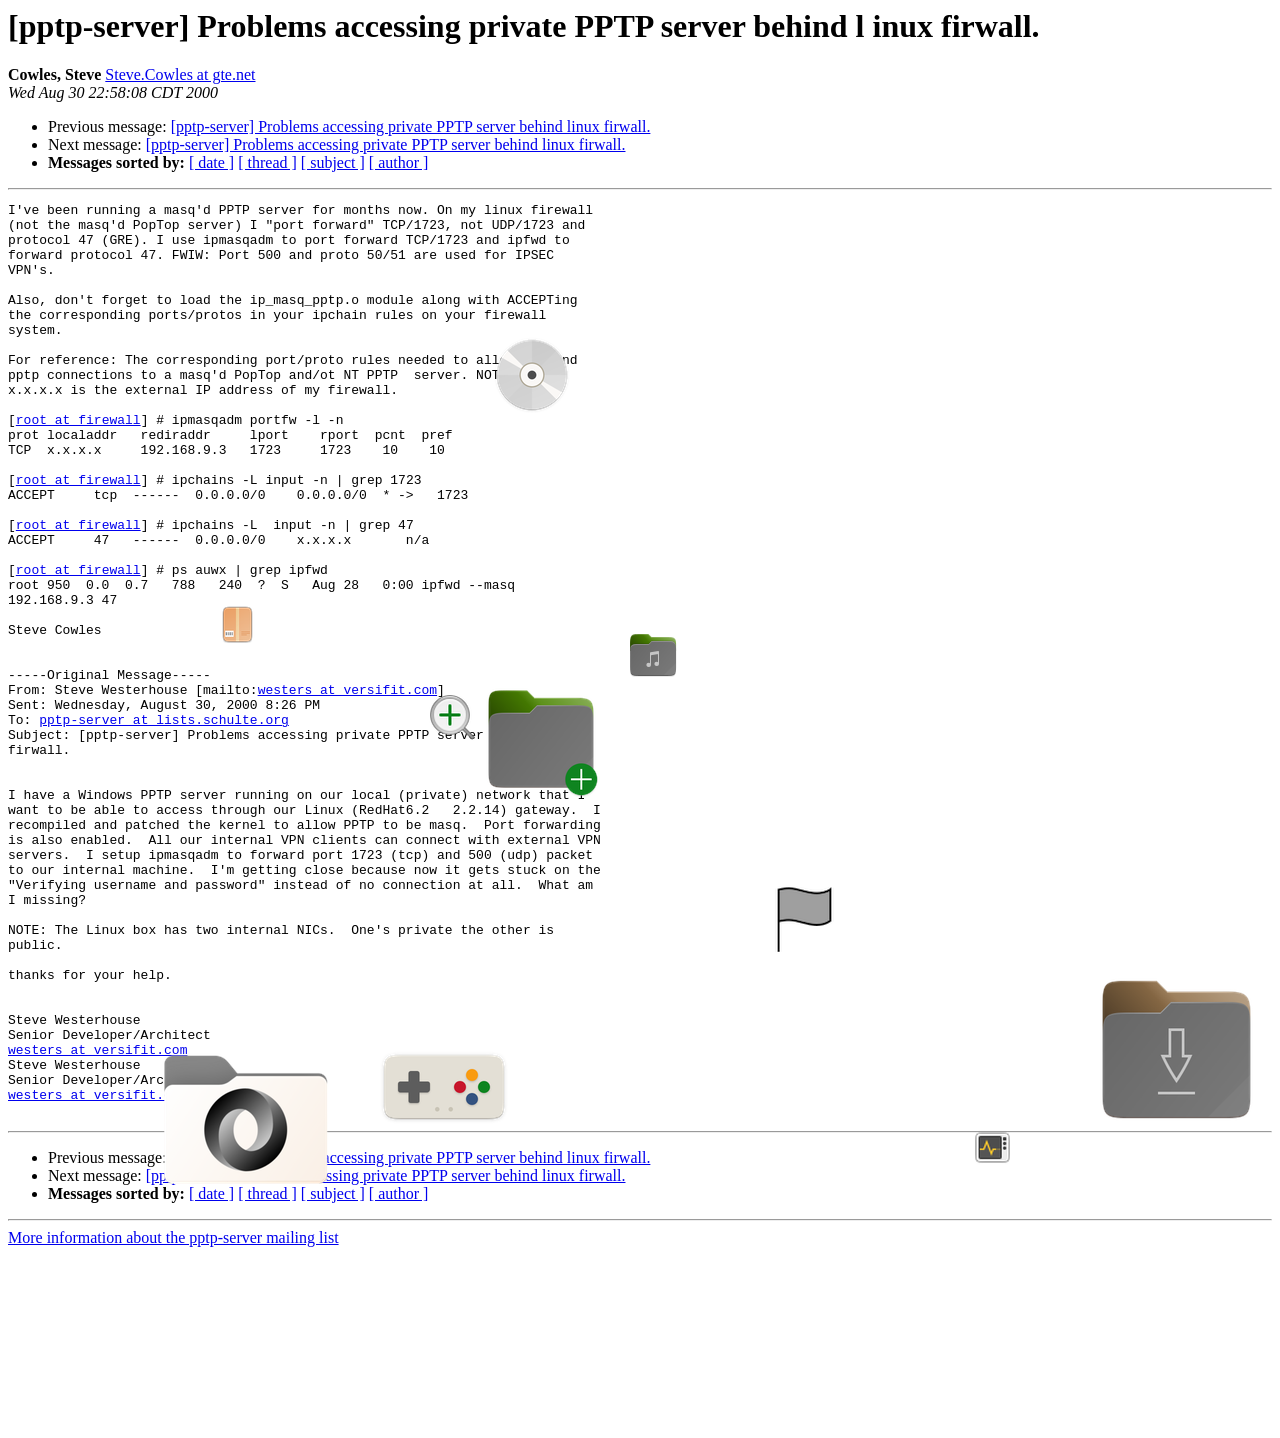 The width and height of the screenshot is (1280, 1438). Describe the element at coordinates (444, 1087) in the screenshot. I see `indicates a connected game controller` at that location.